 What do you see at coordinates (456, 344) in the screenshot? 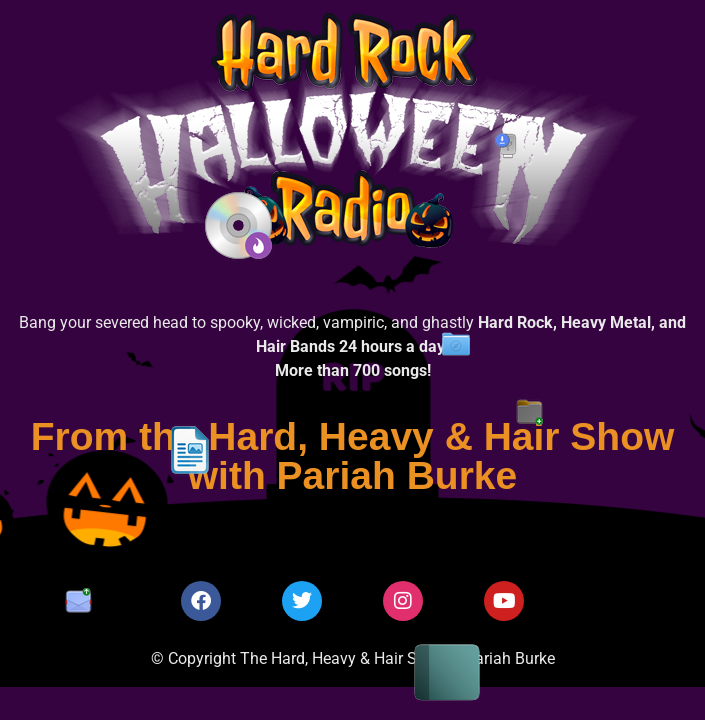
I see `open web browser bookmarks folder` at bounding box center [456, 344].